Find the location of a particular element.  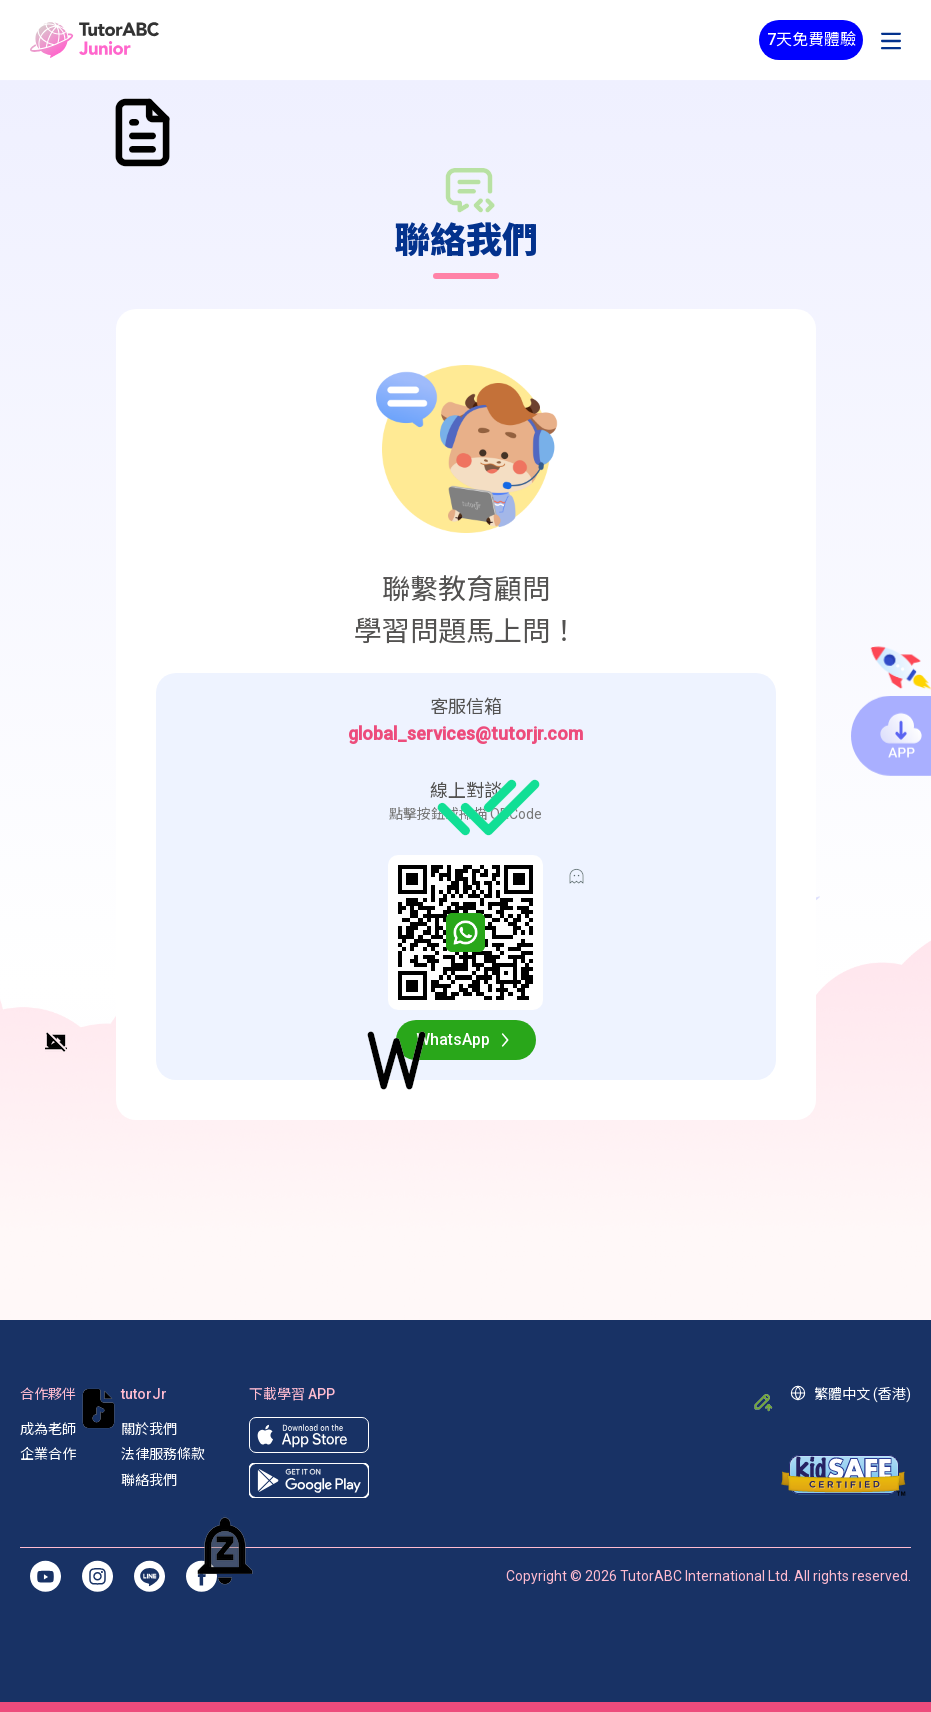

view document contents is located at coordinates (142, 132).